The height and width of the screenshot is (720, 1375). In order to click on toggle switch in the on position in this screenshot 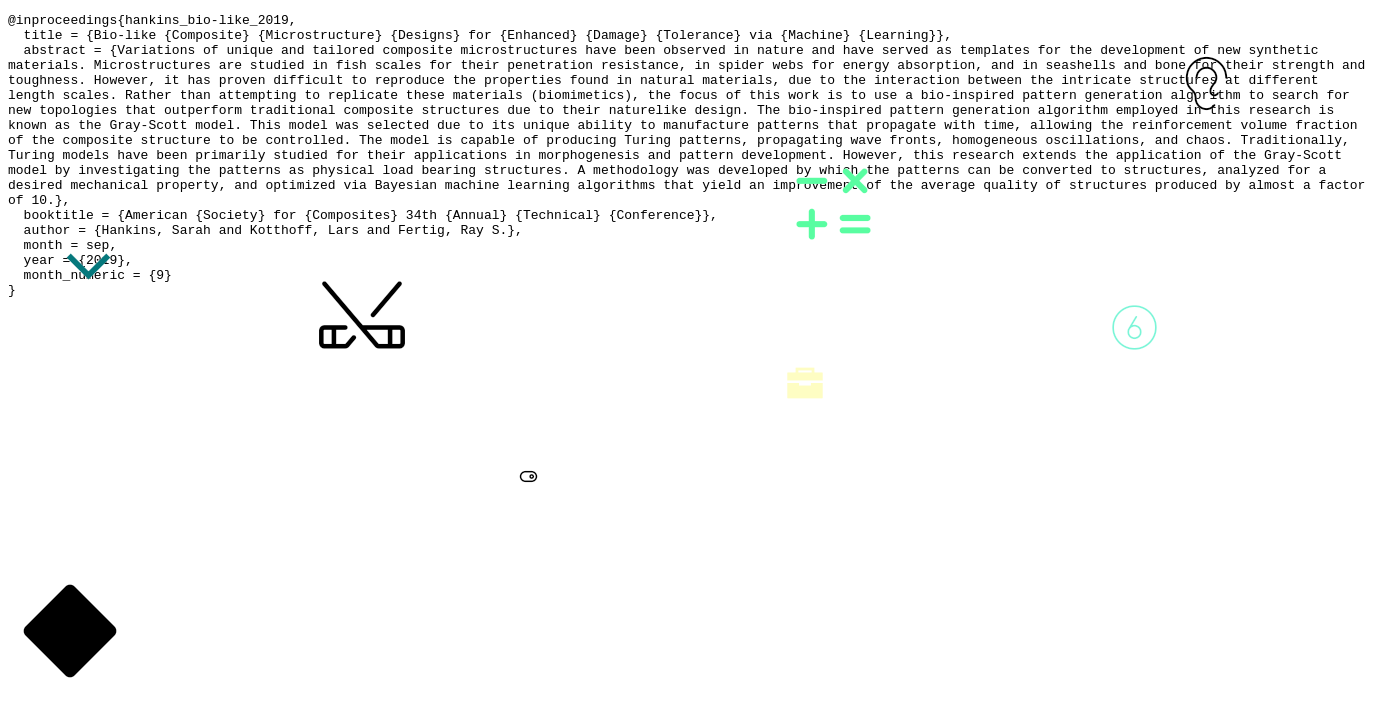, I will do `click(528, 476)`.